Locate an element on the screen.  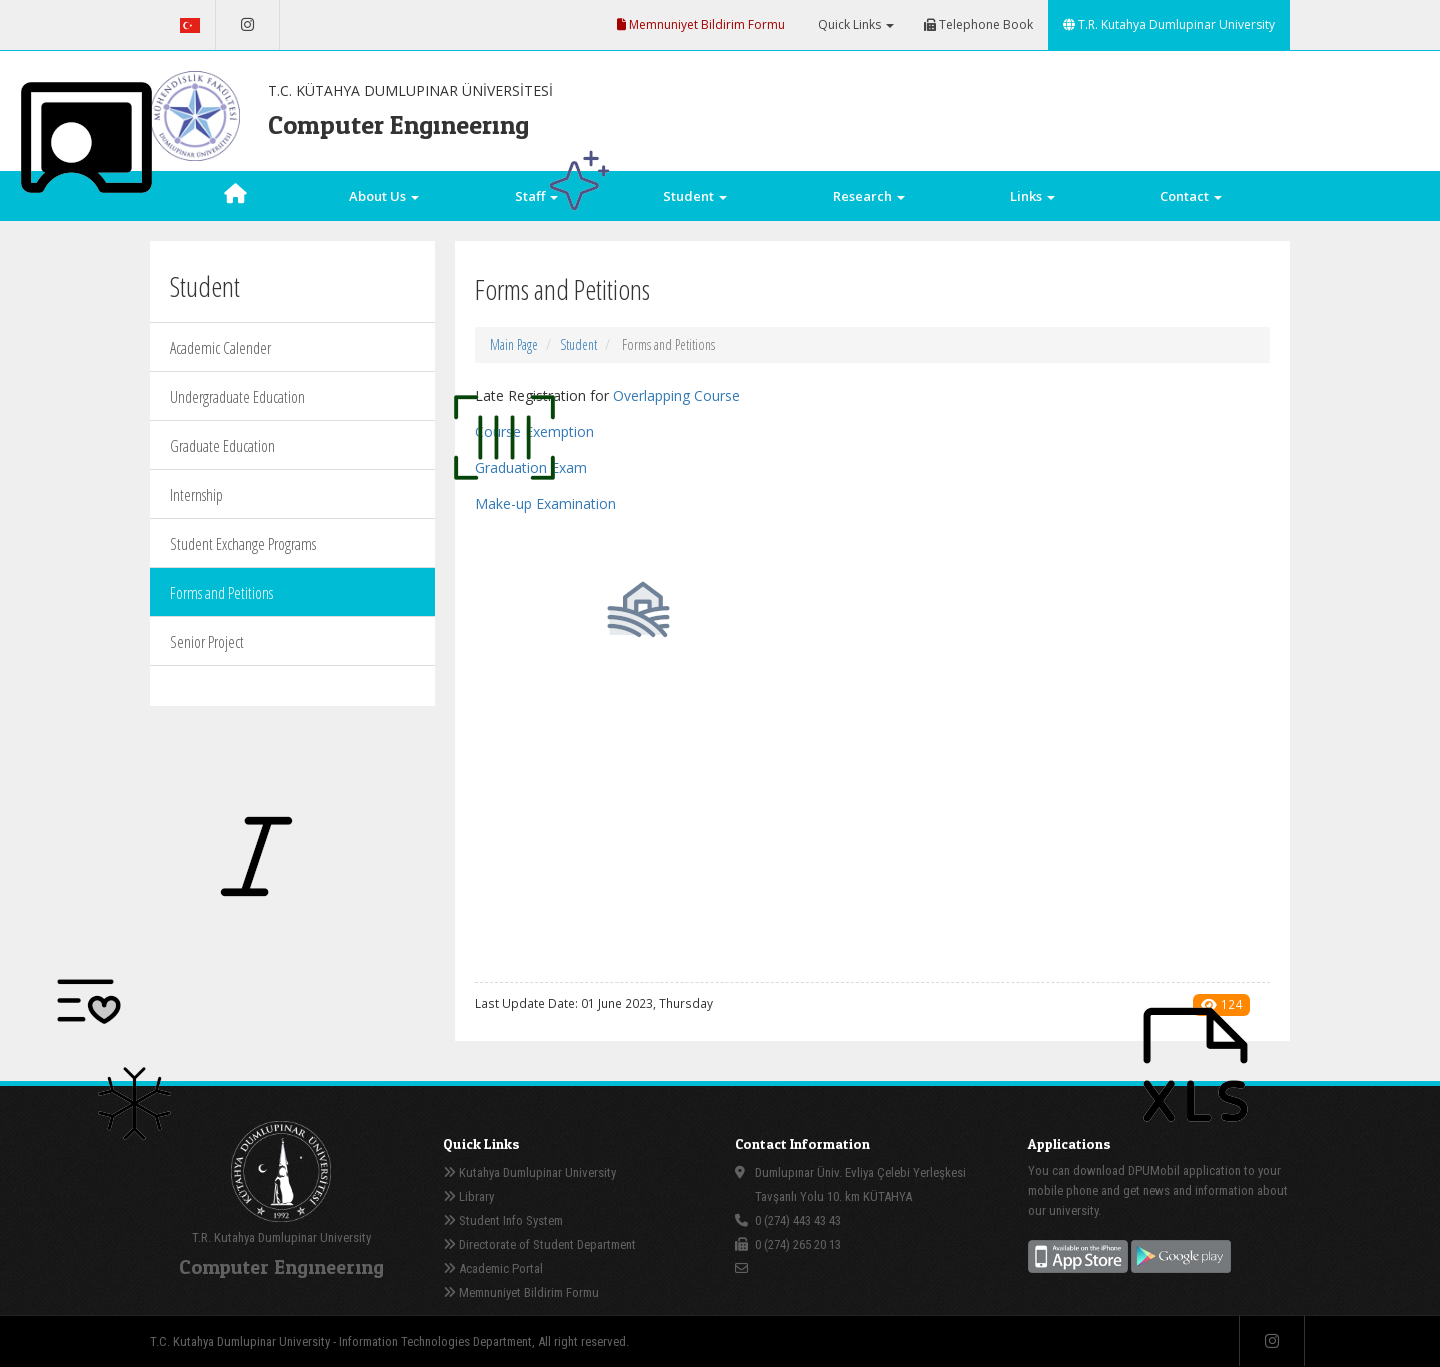
view your favorites list is located at coordinates (85, 1000).